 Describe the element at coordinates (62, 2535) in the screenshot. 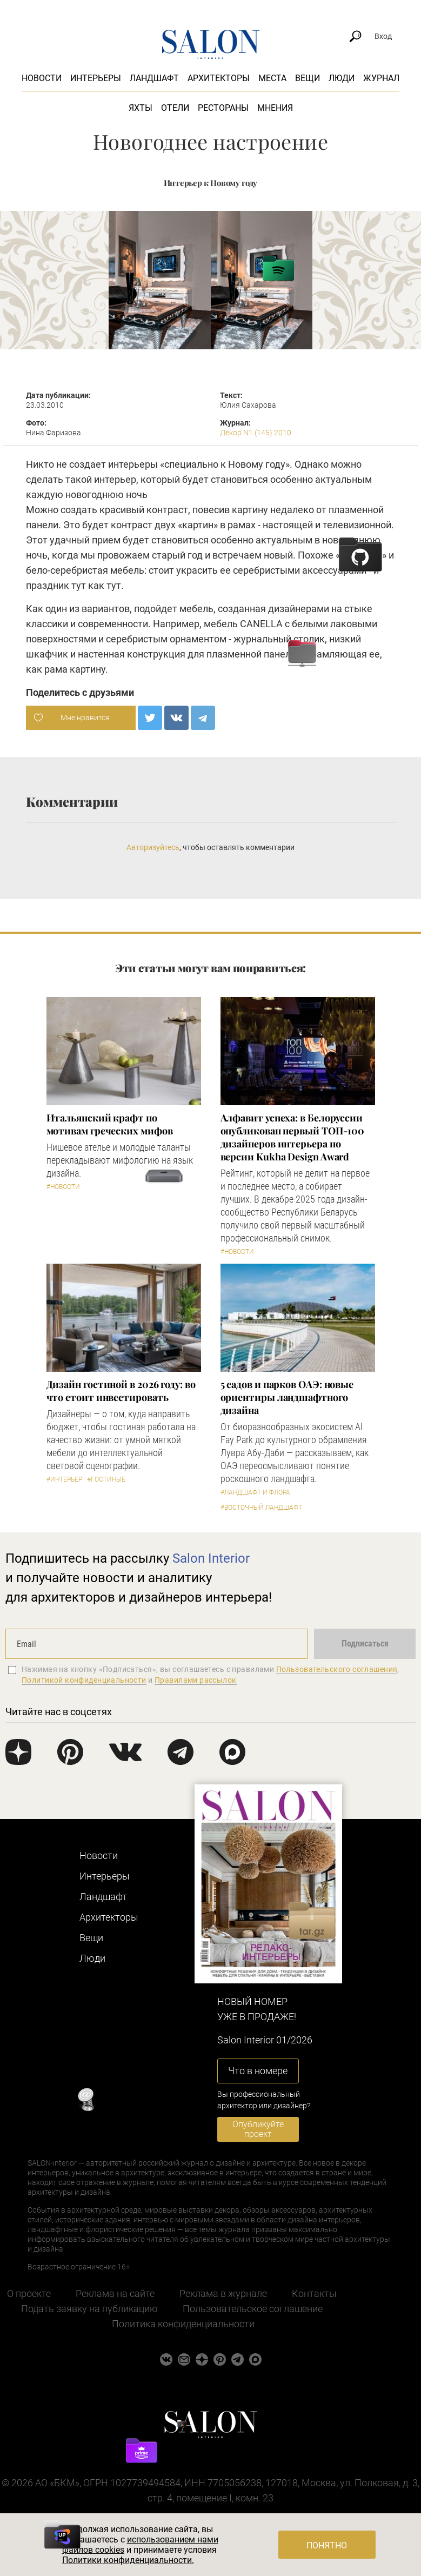

I see `open jetbrains upsource project folder` at that location.